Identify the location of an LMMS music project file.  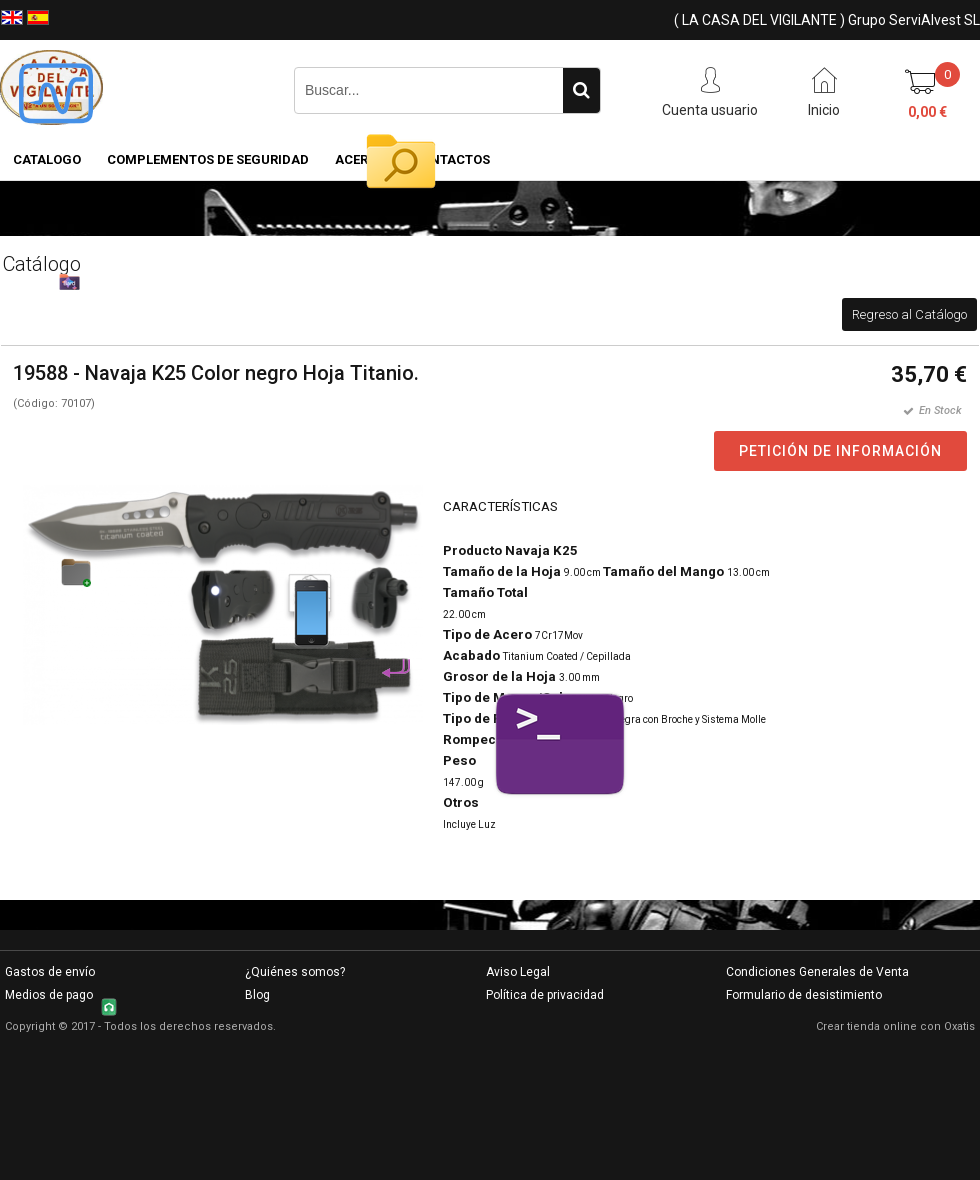
(109, 1007).